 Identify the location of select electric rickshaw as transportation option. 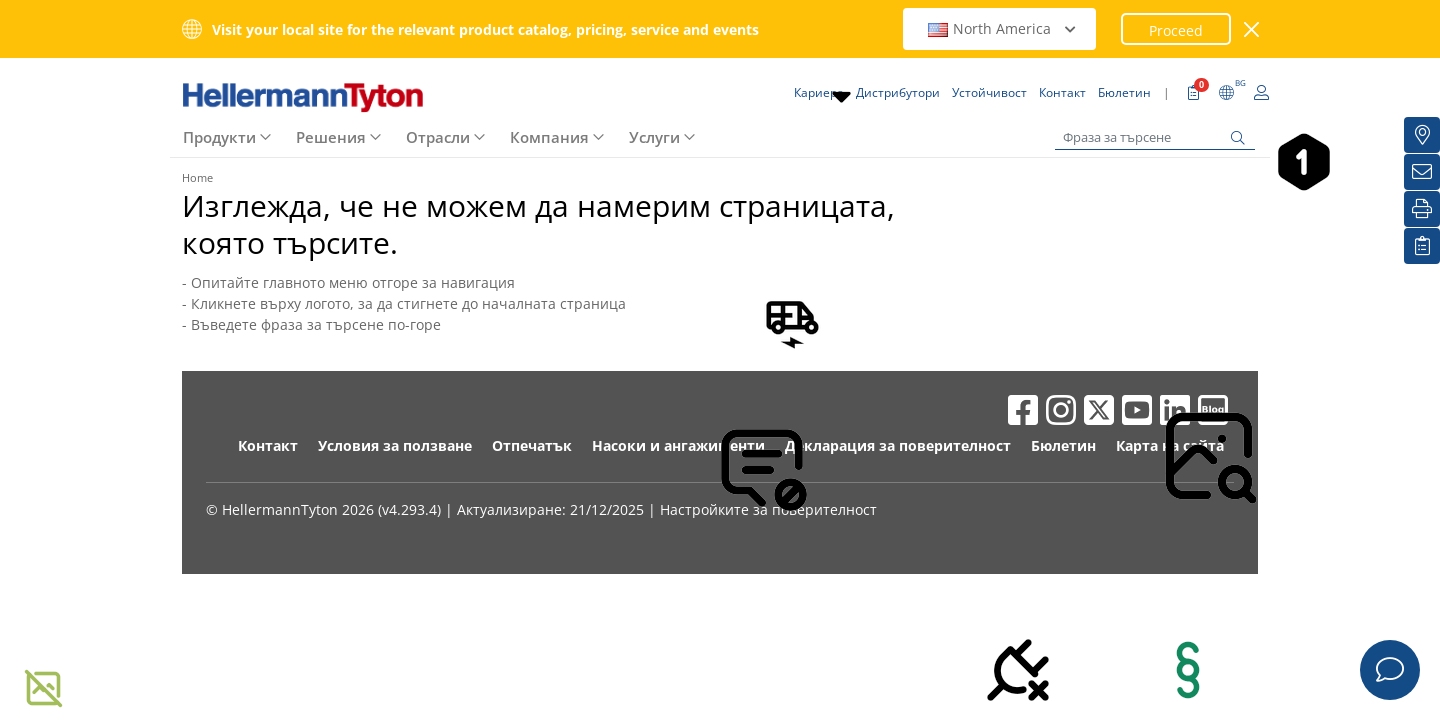
(792, 322).